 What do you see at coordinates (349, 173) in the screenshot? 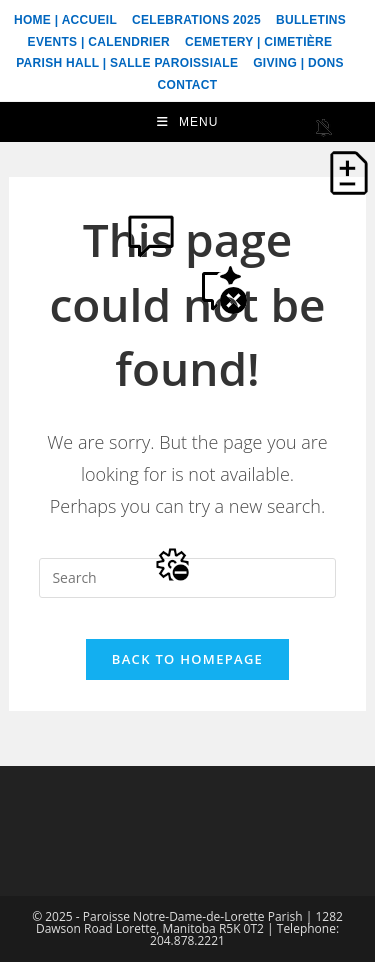
I see `view file differences or changes` at bounding box center [349, 173].